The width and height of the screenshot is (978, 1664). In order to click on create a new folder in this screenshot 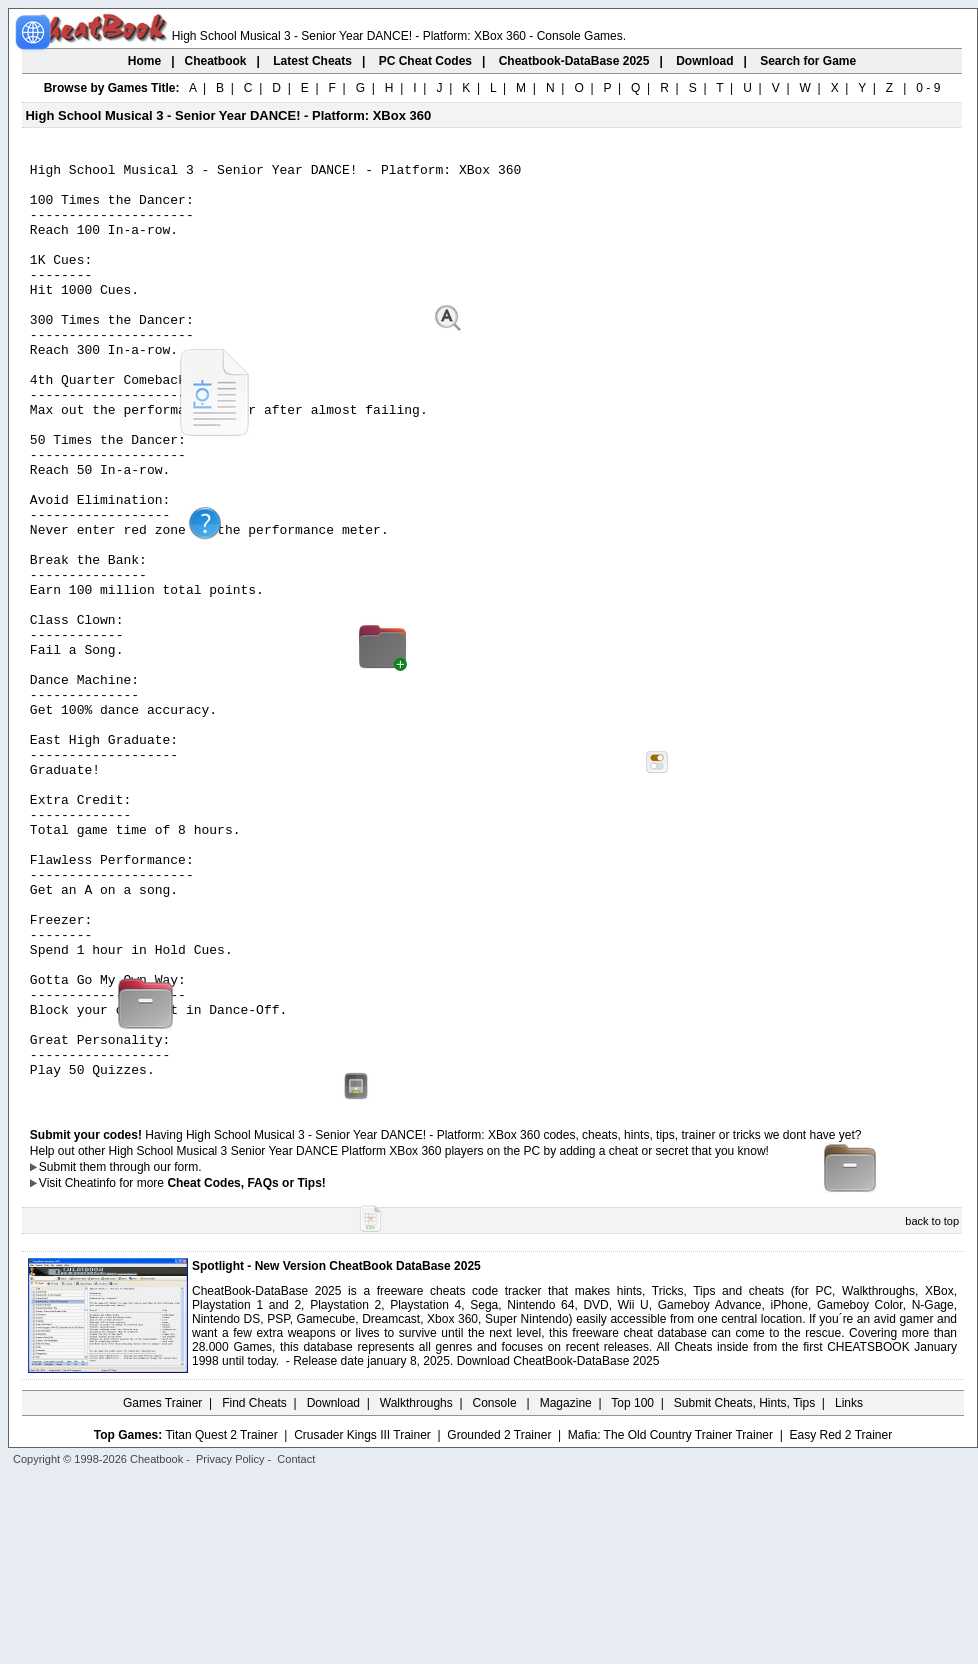, I will do `click(382, 646)`.